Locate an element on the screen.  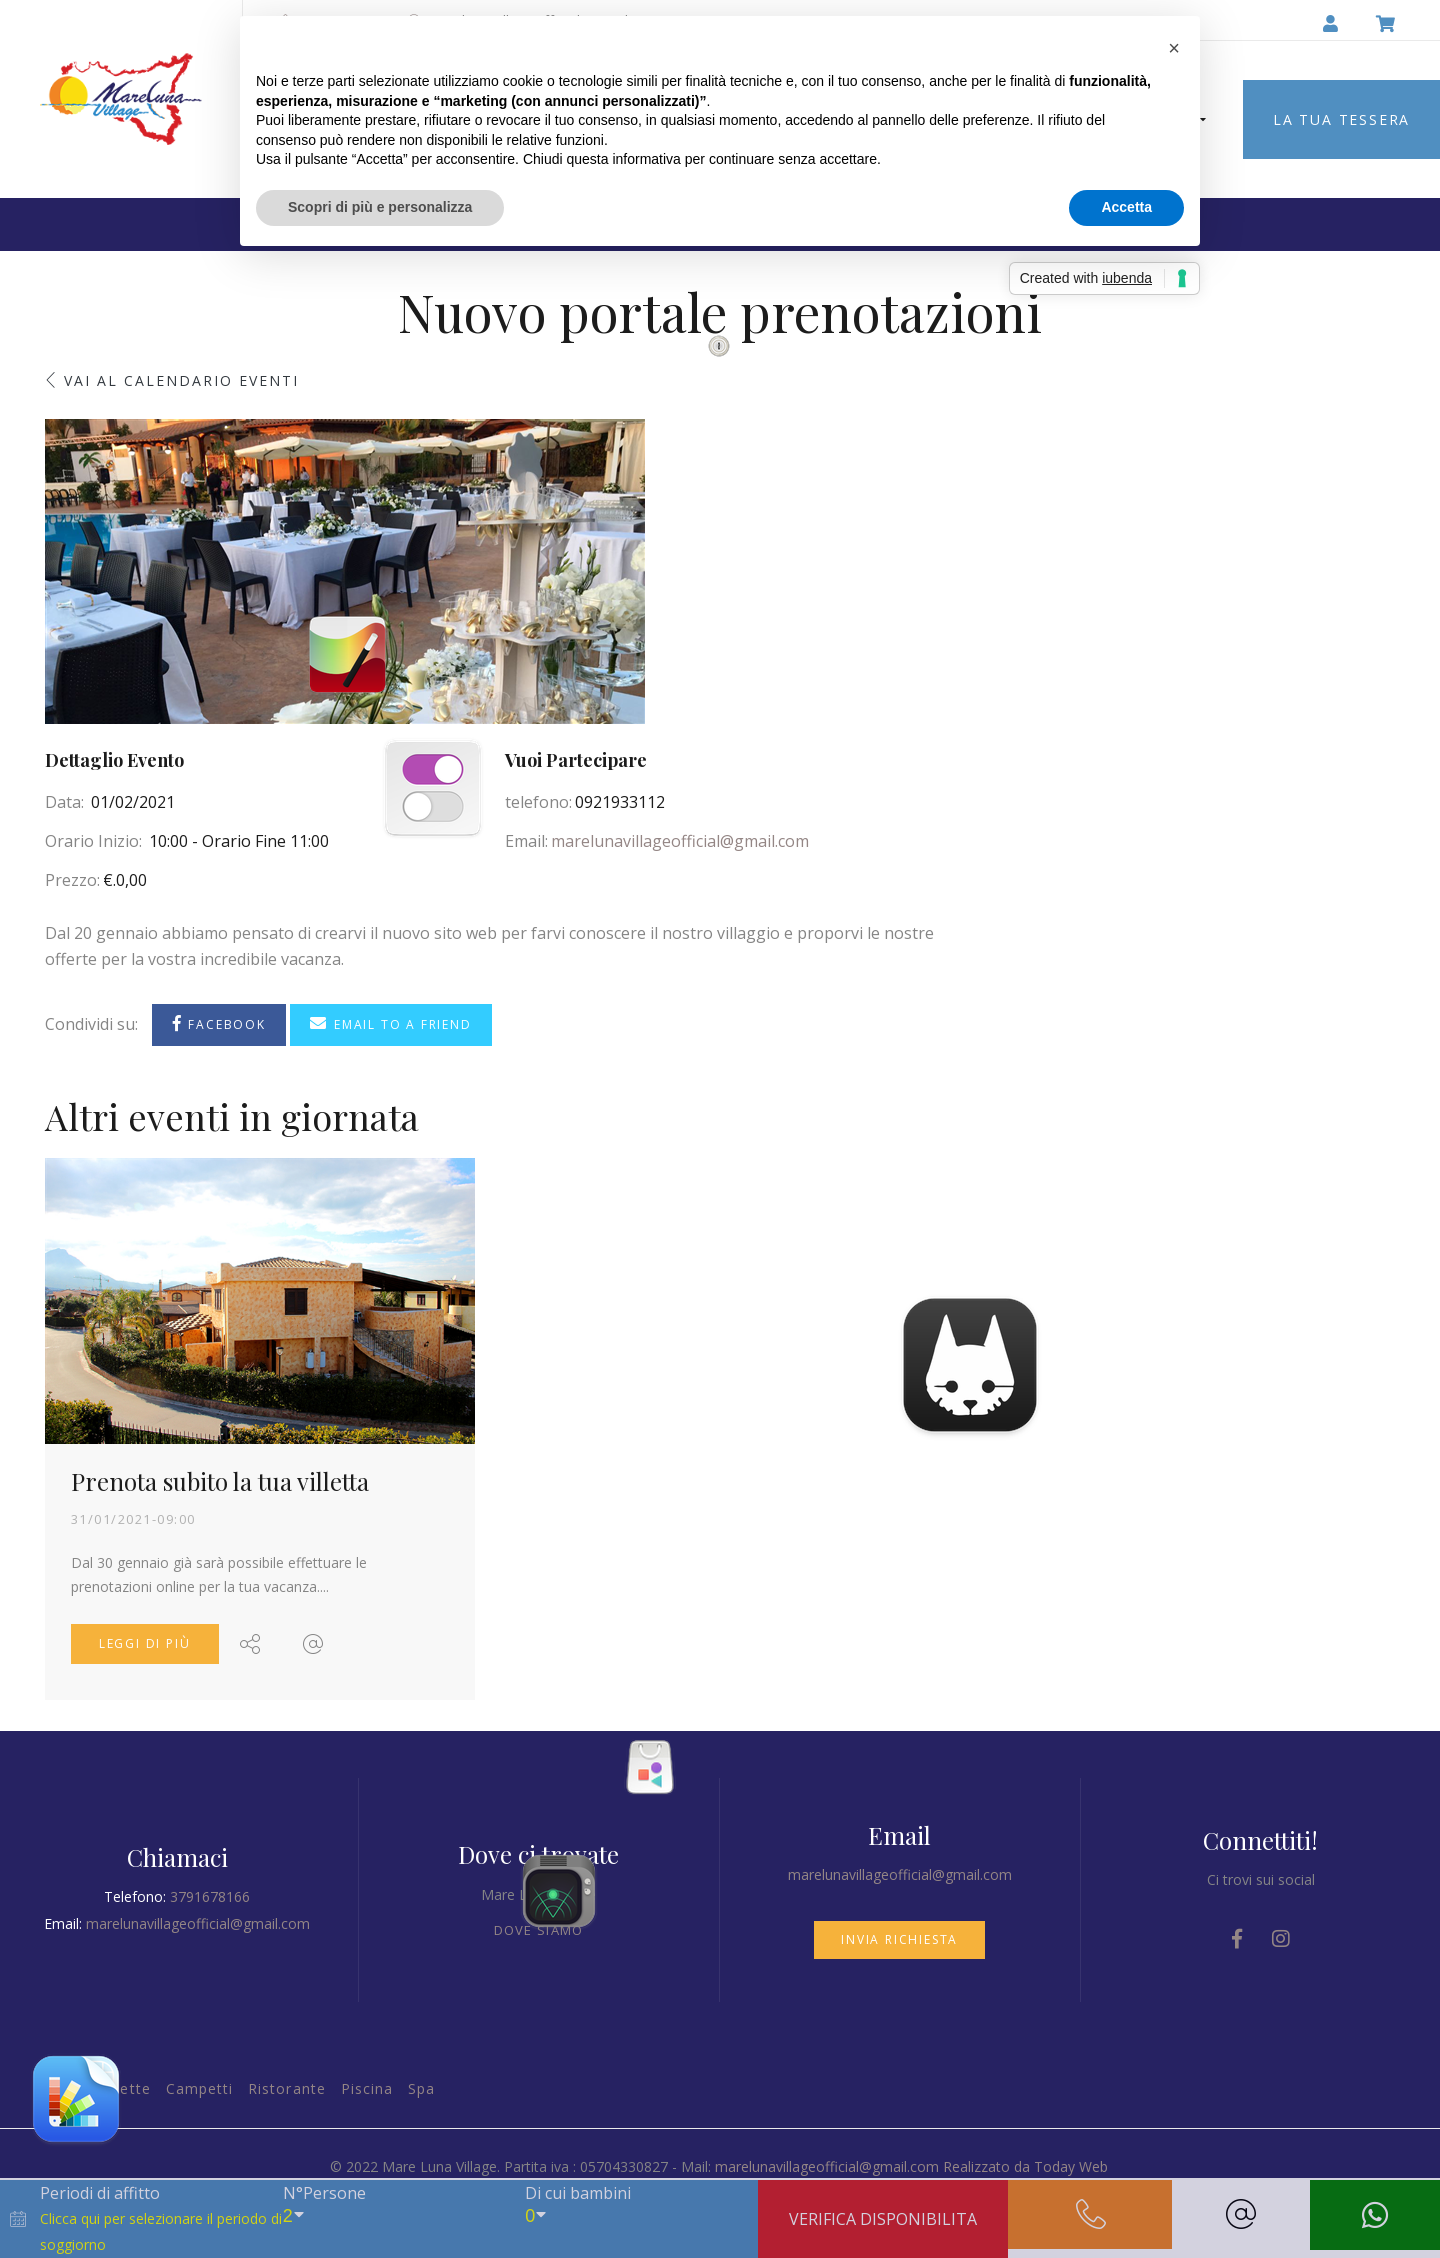
open seahorse password and encryption key manager is located at coordinates (719, 346).